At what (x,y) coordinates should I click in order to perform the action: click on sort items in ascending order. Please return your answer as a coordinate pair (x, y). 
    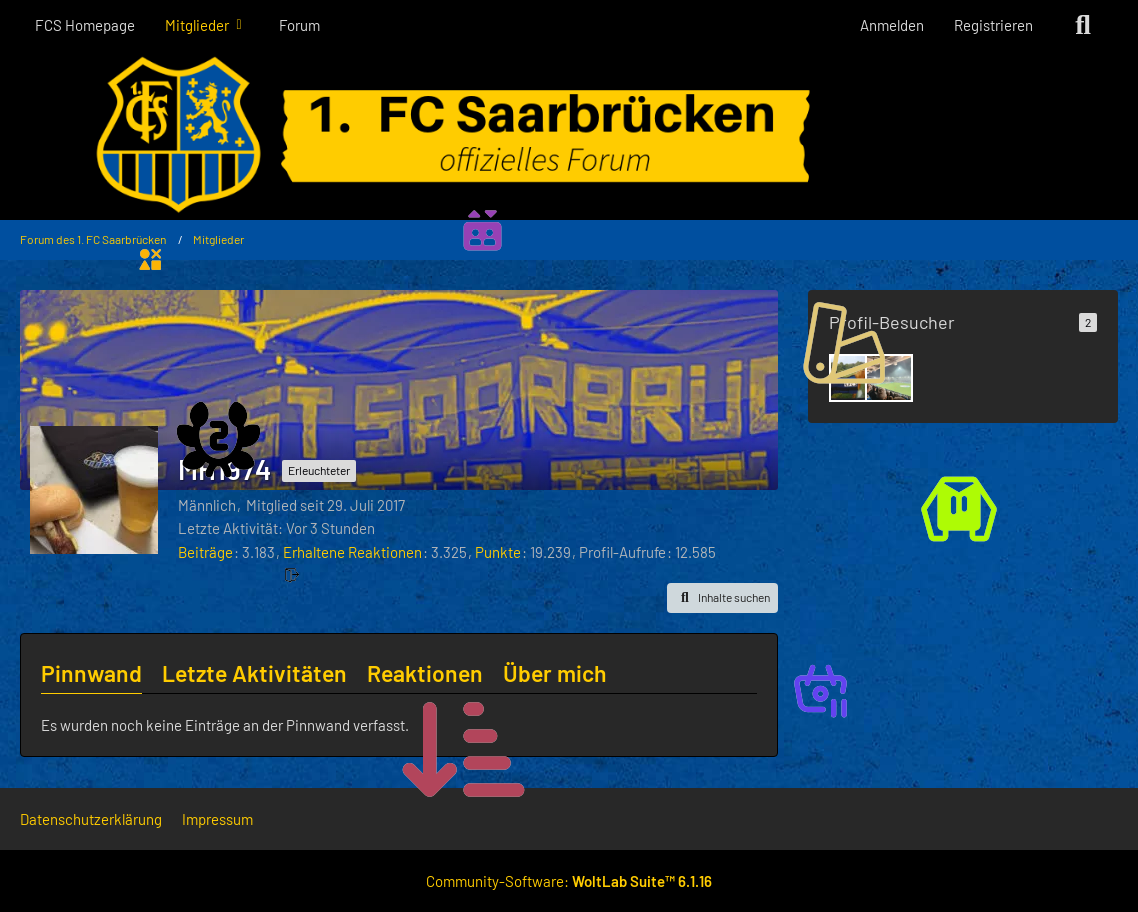
    Looking at the image, I should click on (463, 749).